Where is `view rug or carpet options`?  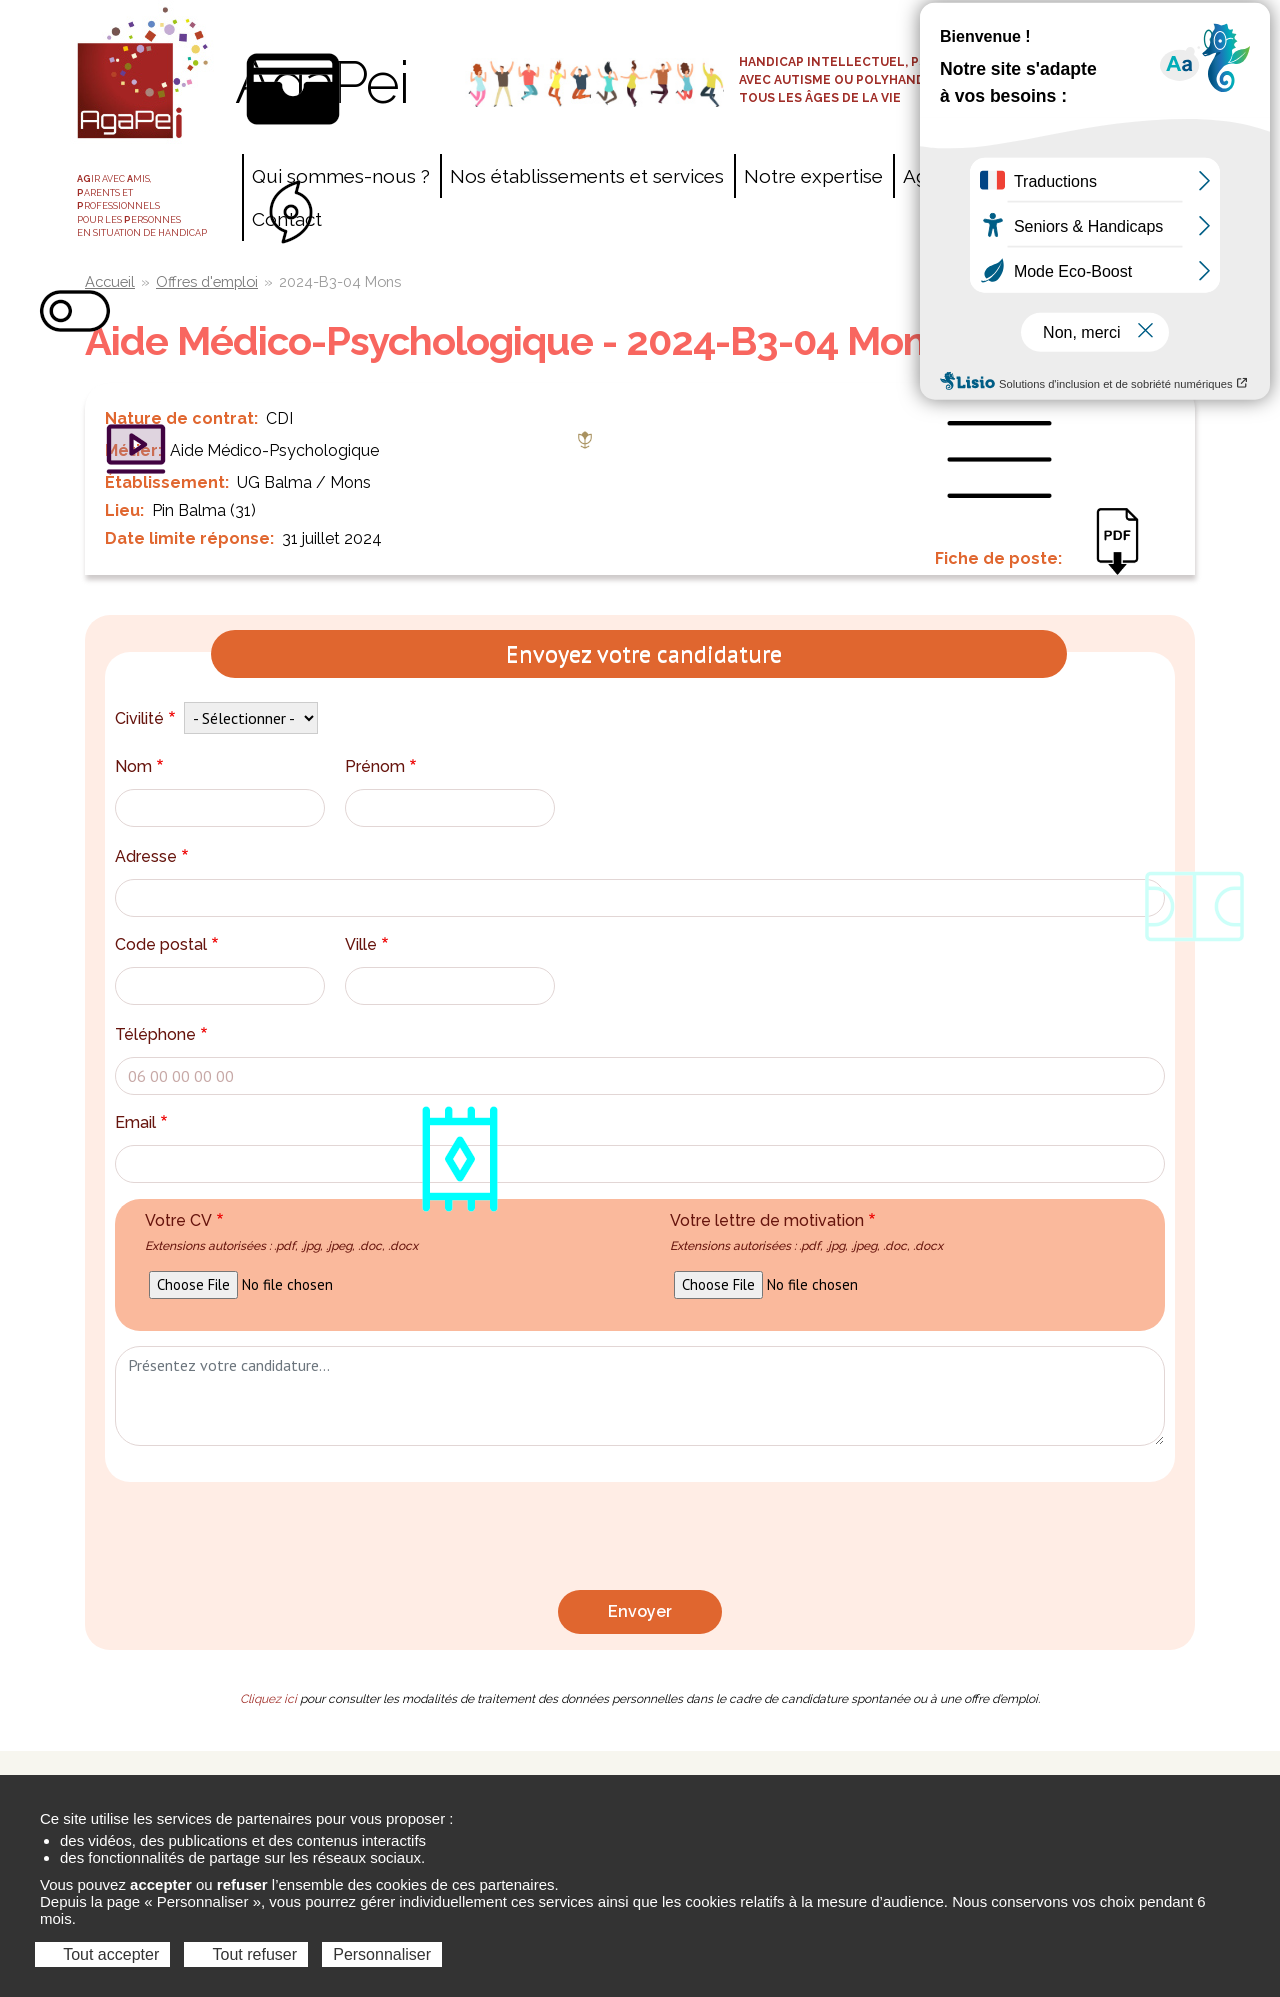
view rug or carpet options is located at coordinates (460, 1159).